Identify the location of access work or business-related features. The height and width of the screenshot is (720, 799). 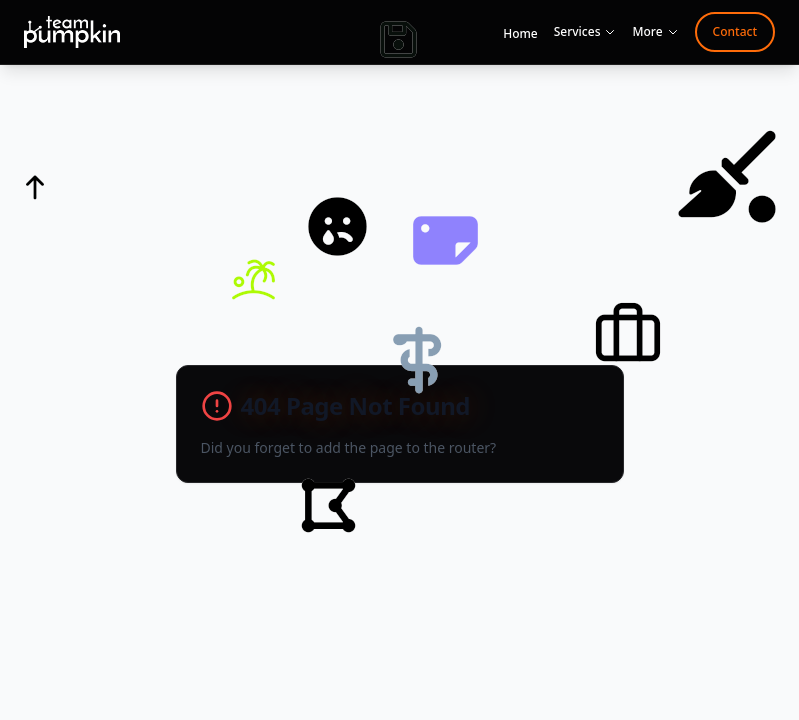
(628, 335).